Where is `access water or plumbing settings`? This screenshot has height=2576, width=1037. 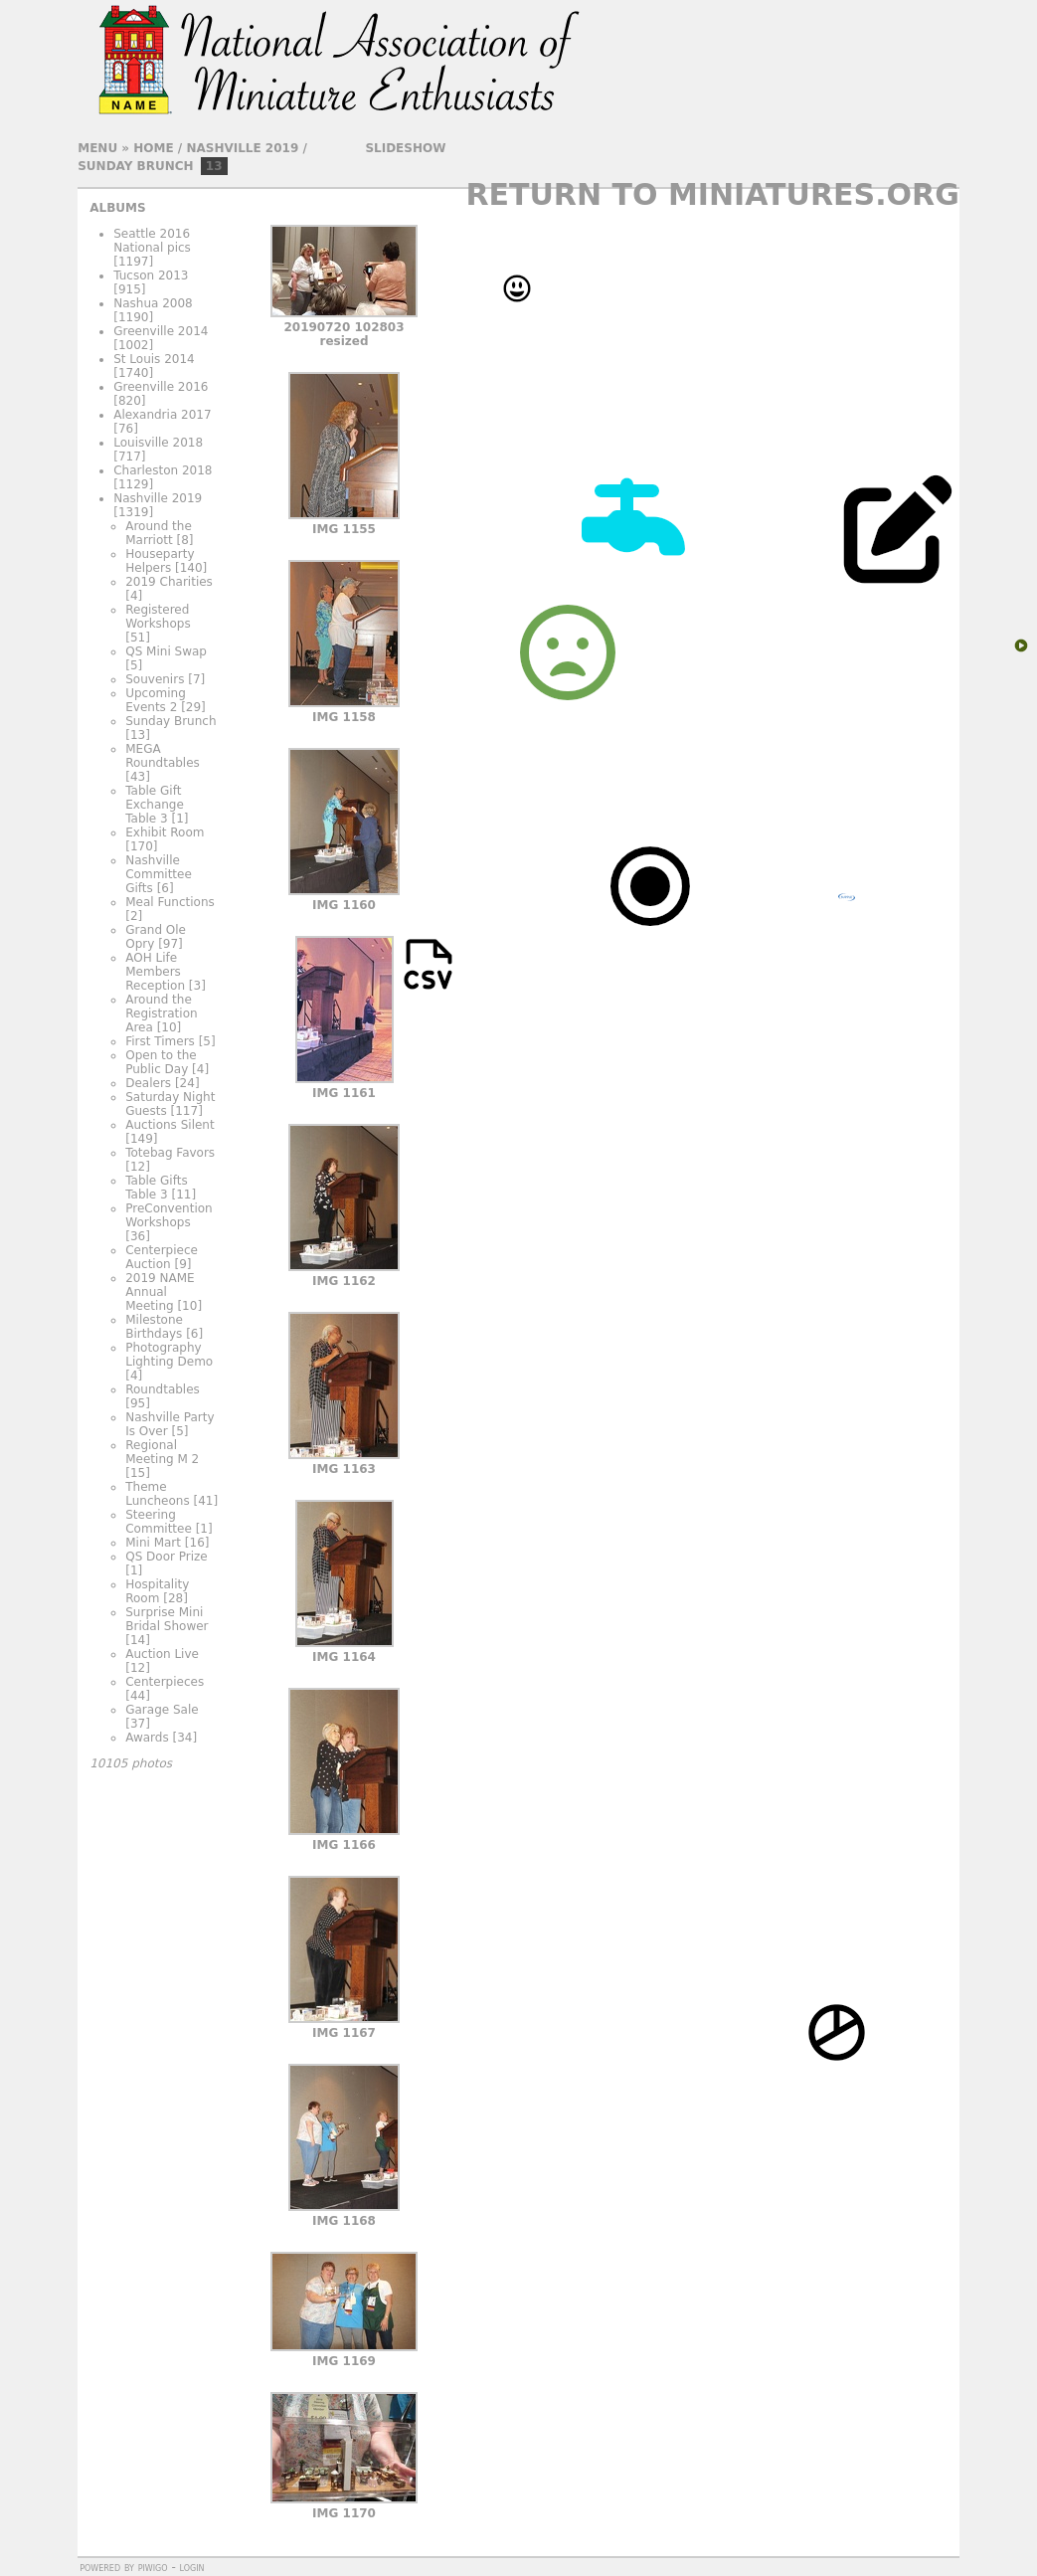 access water or plumbing settings is located at coordinates (633, 523).